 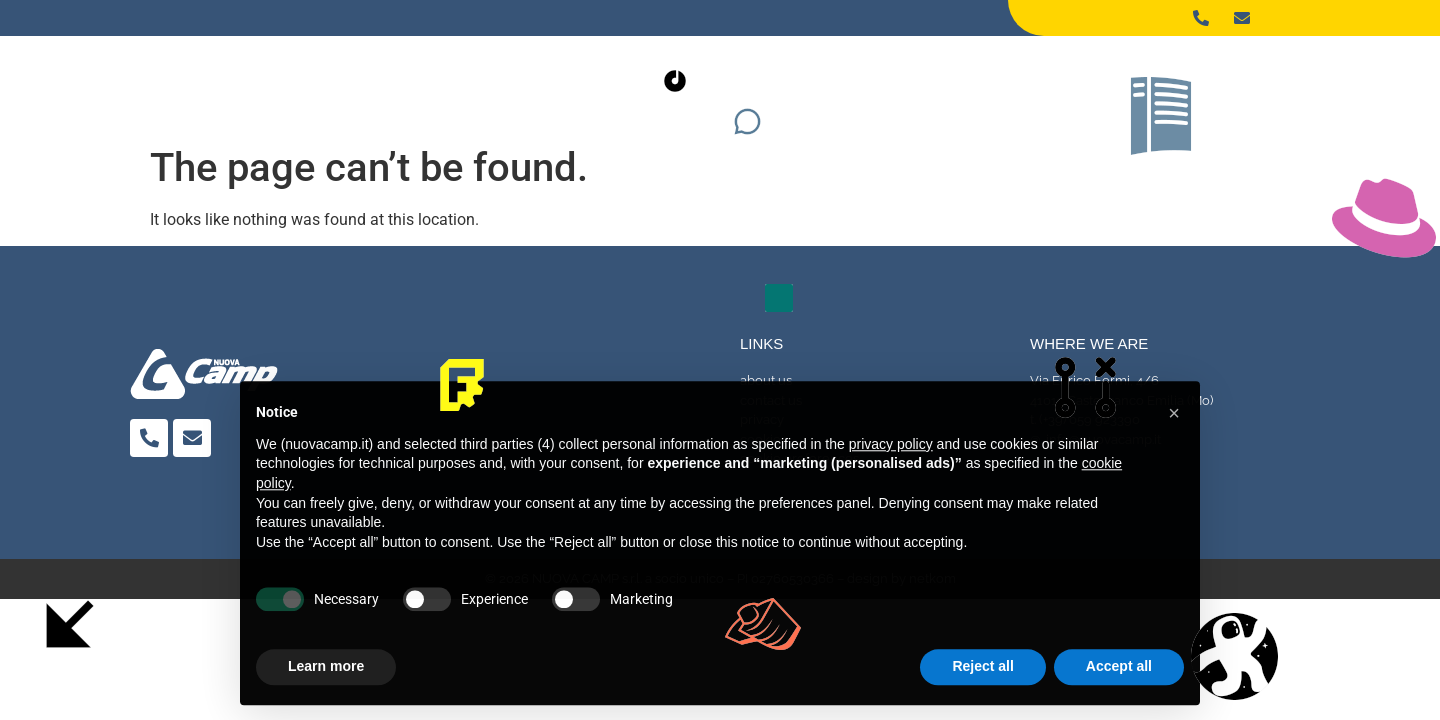 I want to click on navigate to previous or lower-level content, so click(x=70, y=624).